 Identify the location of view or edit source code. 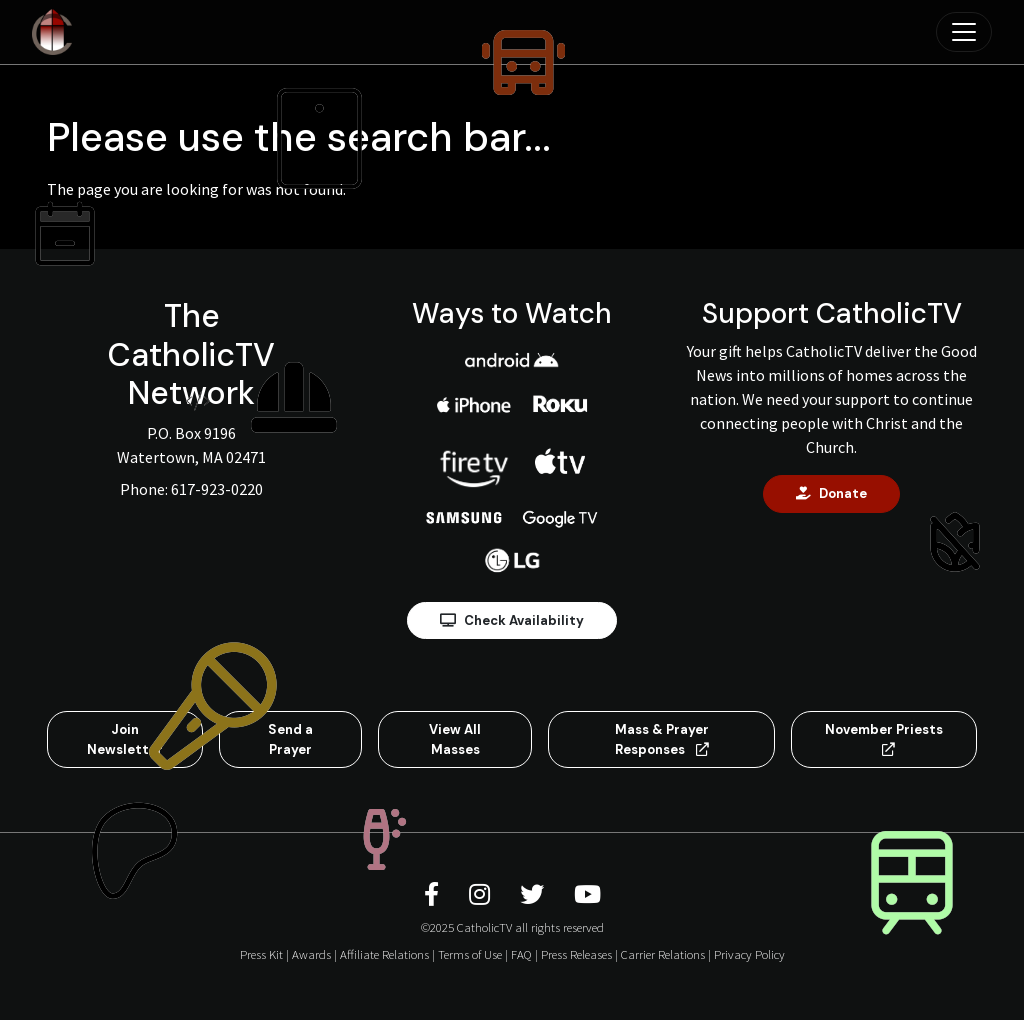
(198, 401).